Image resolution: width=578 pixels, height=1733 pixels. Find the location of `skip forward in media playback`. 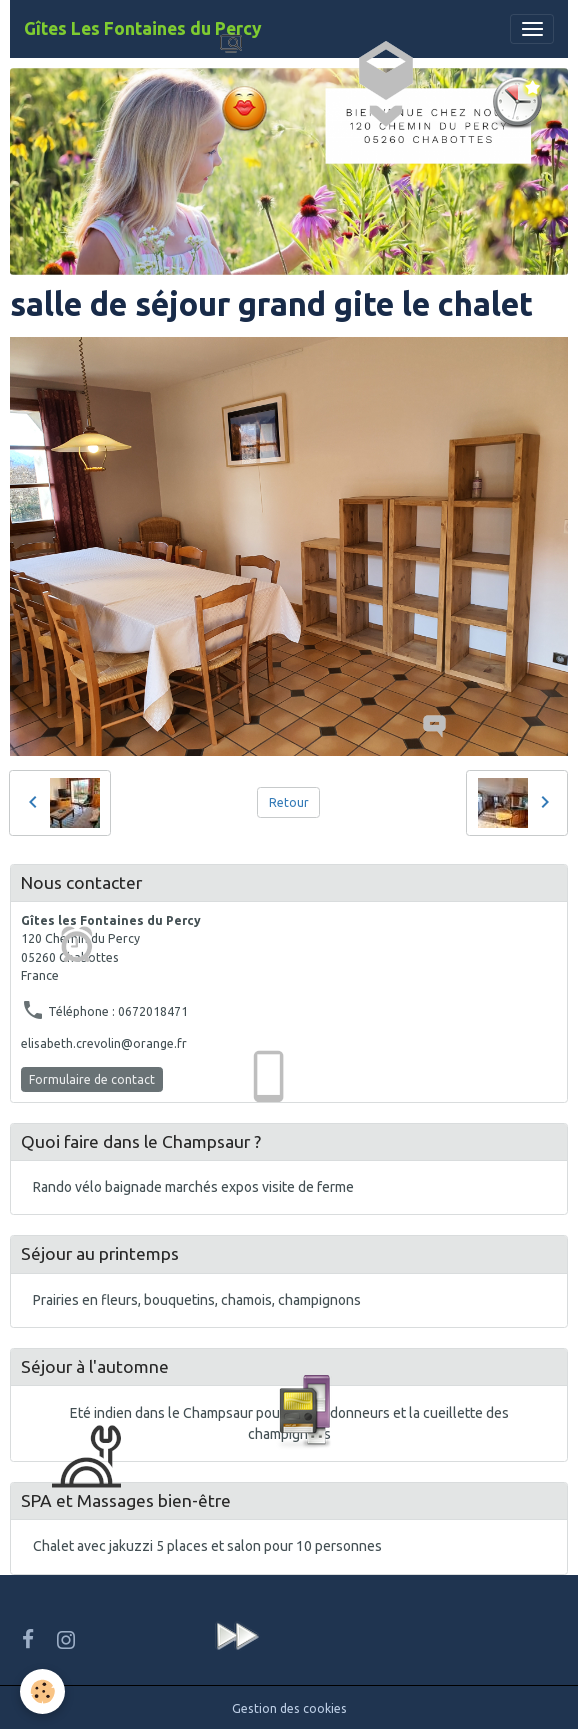

skip forward in media playback is located at coordinates (236, 1635).